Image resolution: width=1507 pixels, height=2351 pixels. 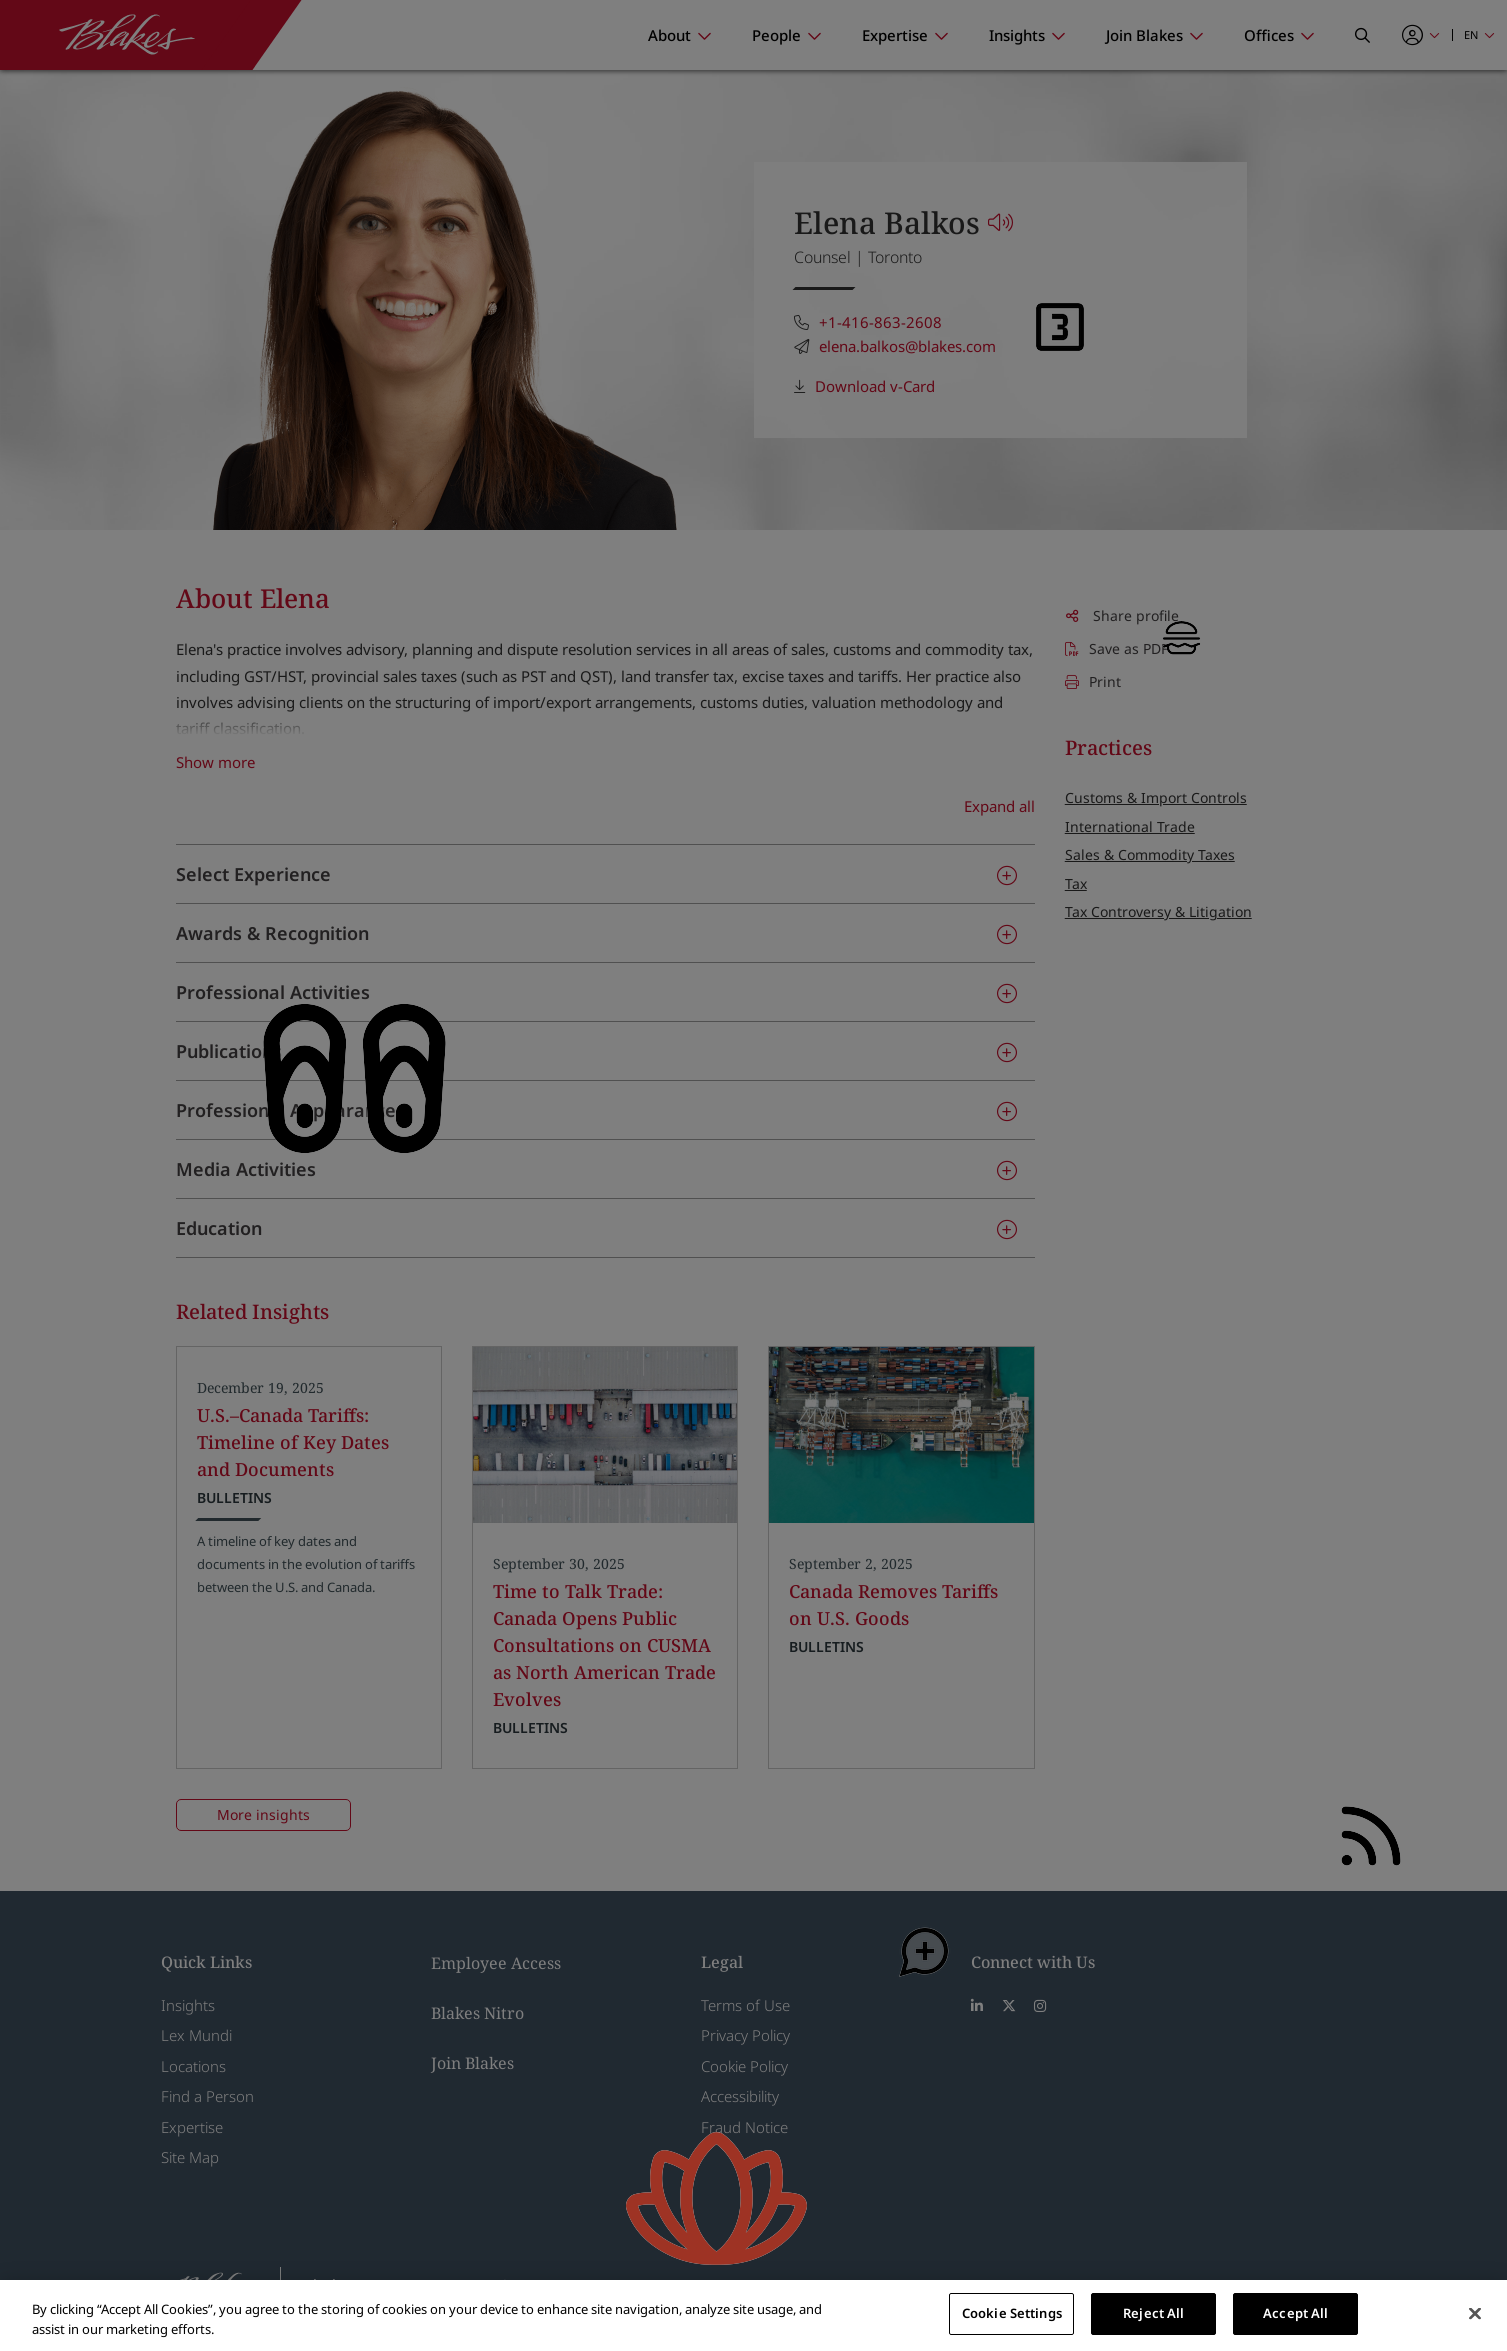 What do you see at coordinates (716, 2204) in the screenshot?
I see `access meditation or mindfulness features` at bounding box center [716, 2204].